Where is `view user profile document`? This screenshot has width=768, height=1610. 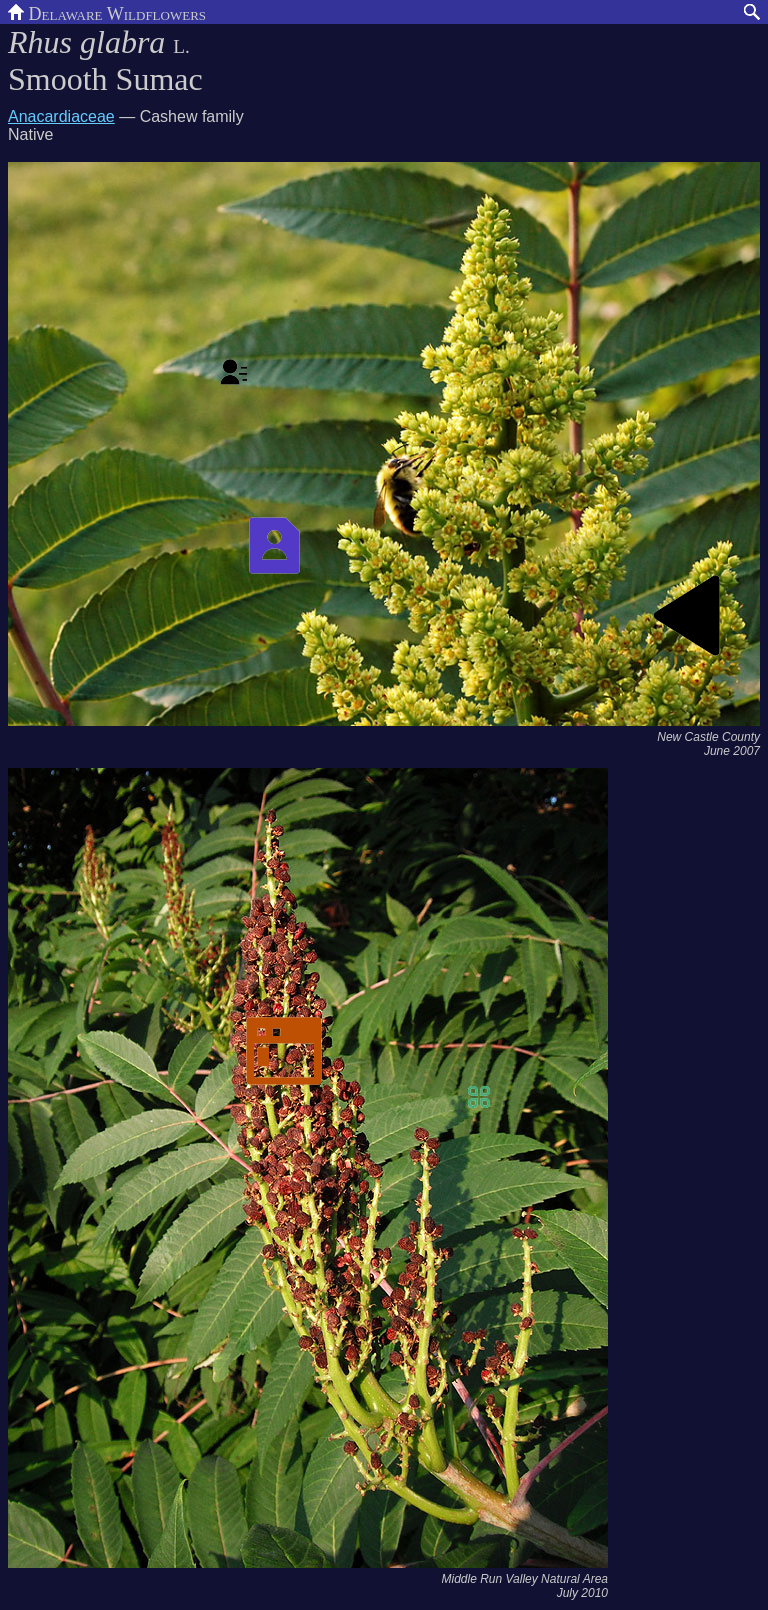
view user profile document is located at coordinates (274, 545).